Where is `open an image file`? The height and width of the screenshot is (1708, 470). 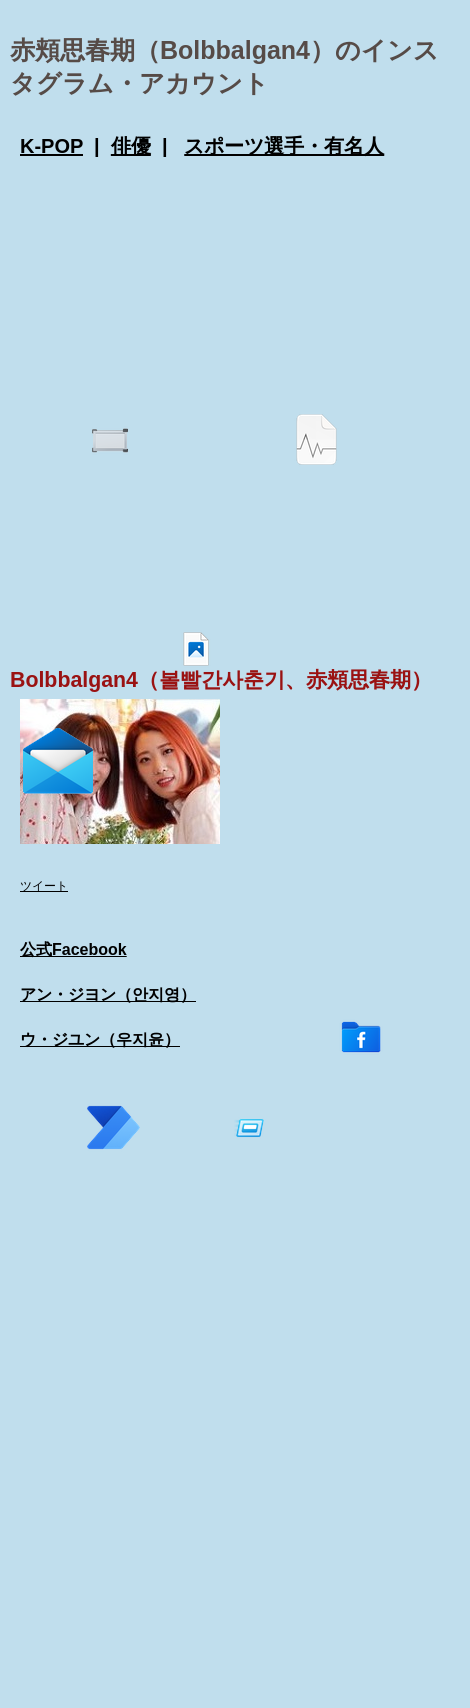
open an image file is located at coordinates (196, 649).